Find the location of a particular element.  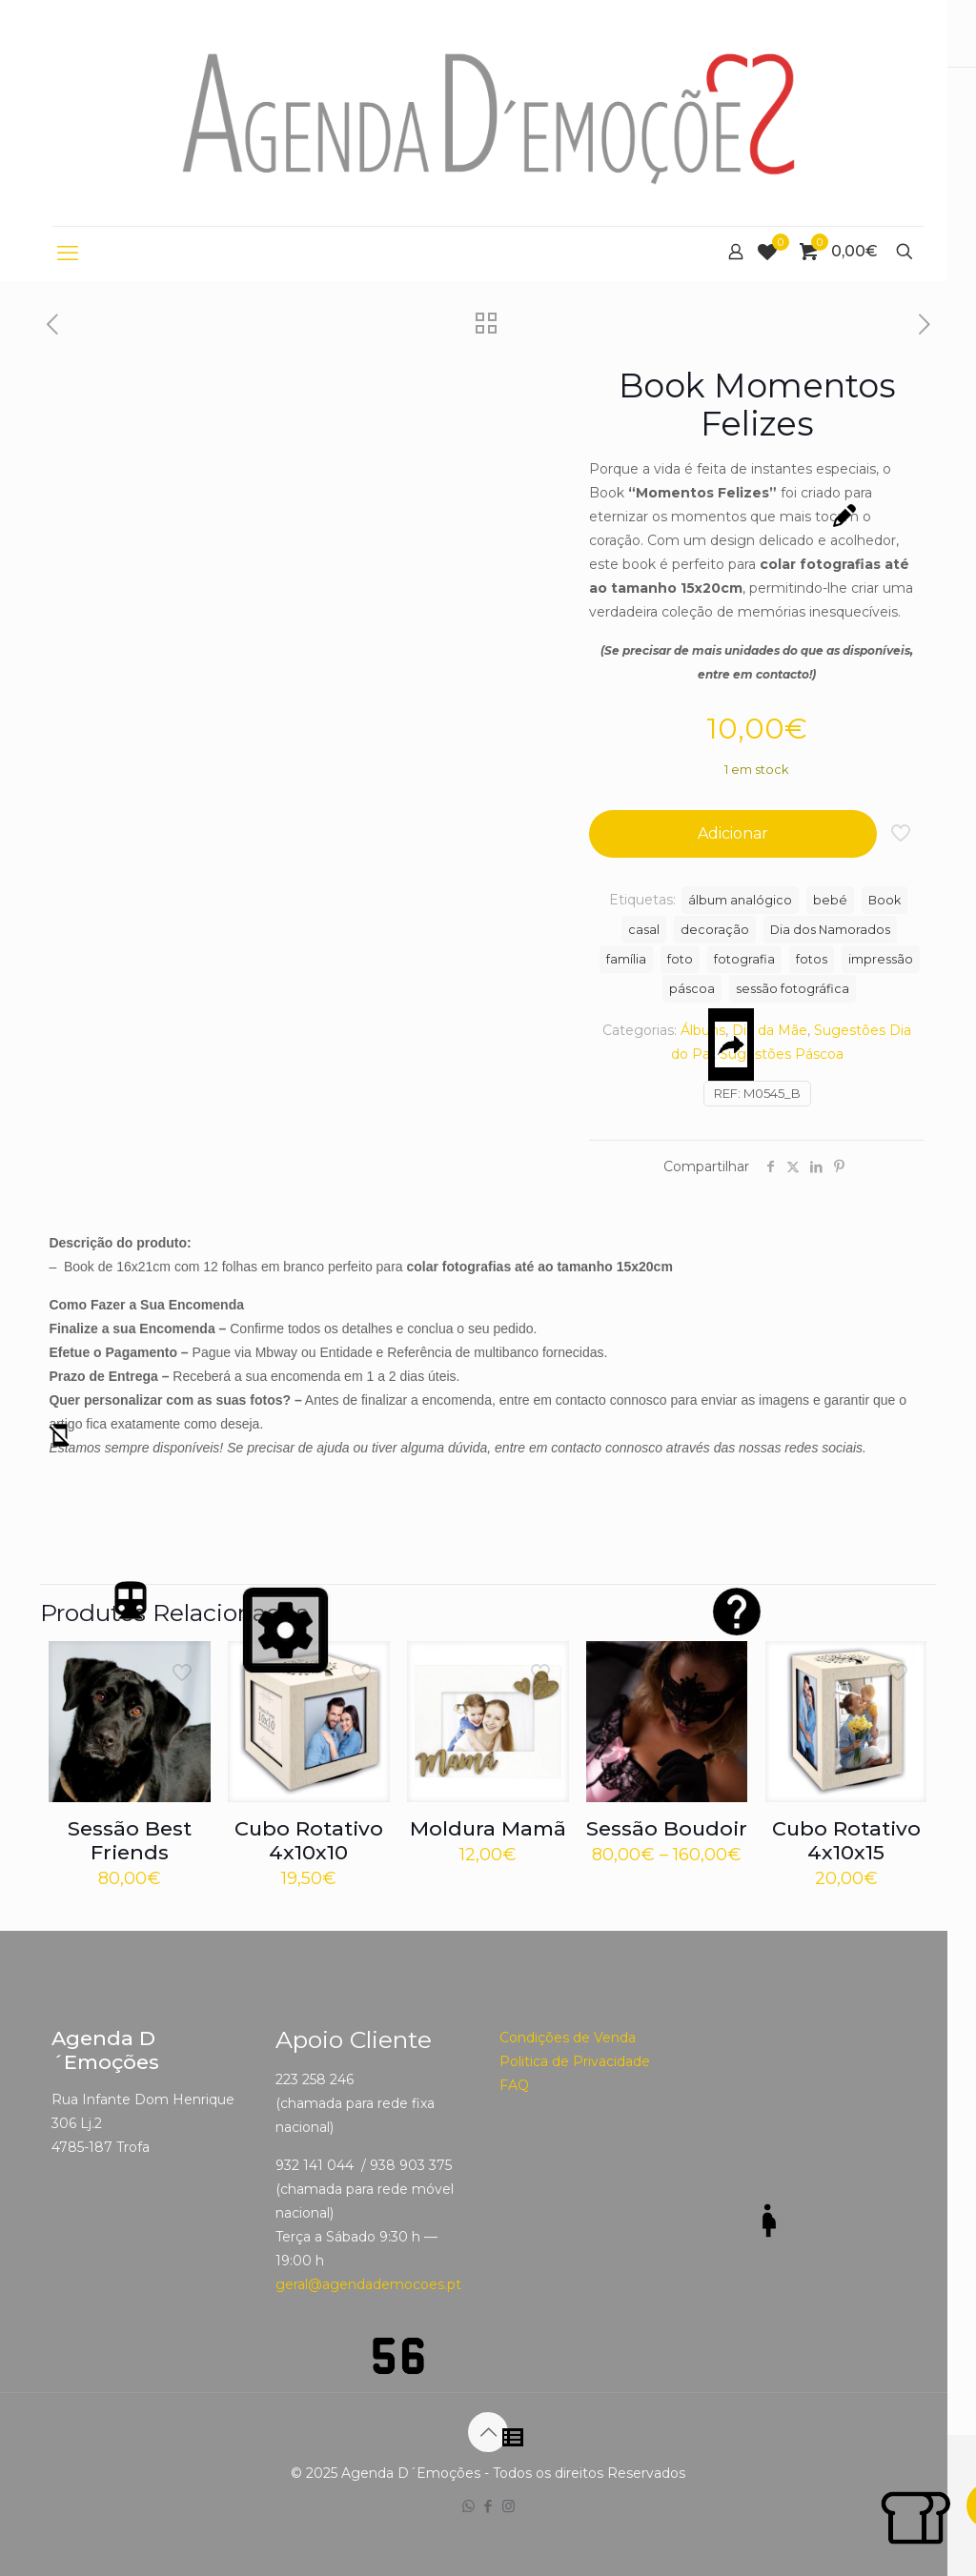

switch to list view is located at coordinates (513, 2437).